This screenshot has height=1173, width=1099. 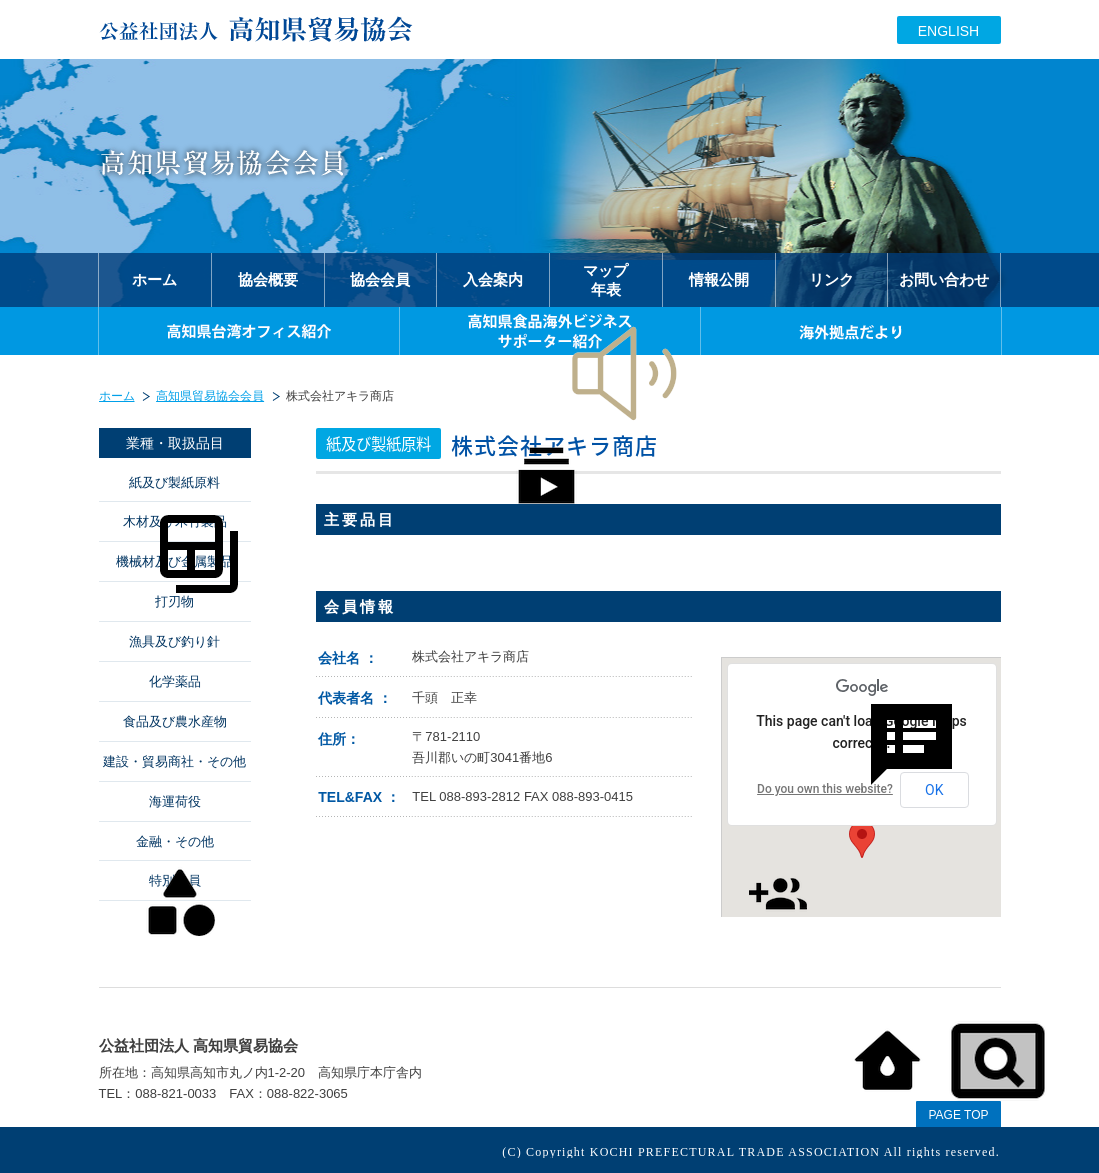 I want to click on add a new member to a group, so click(x=778, y=895).